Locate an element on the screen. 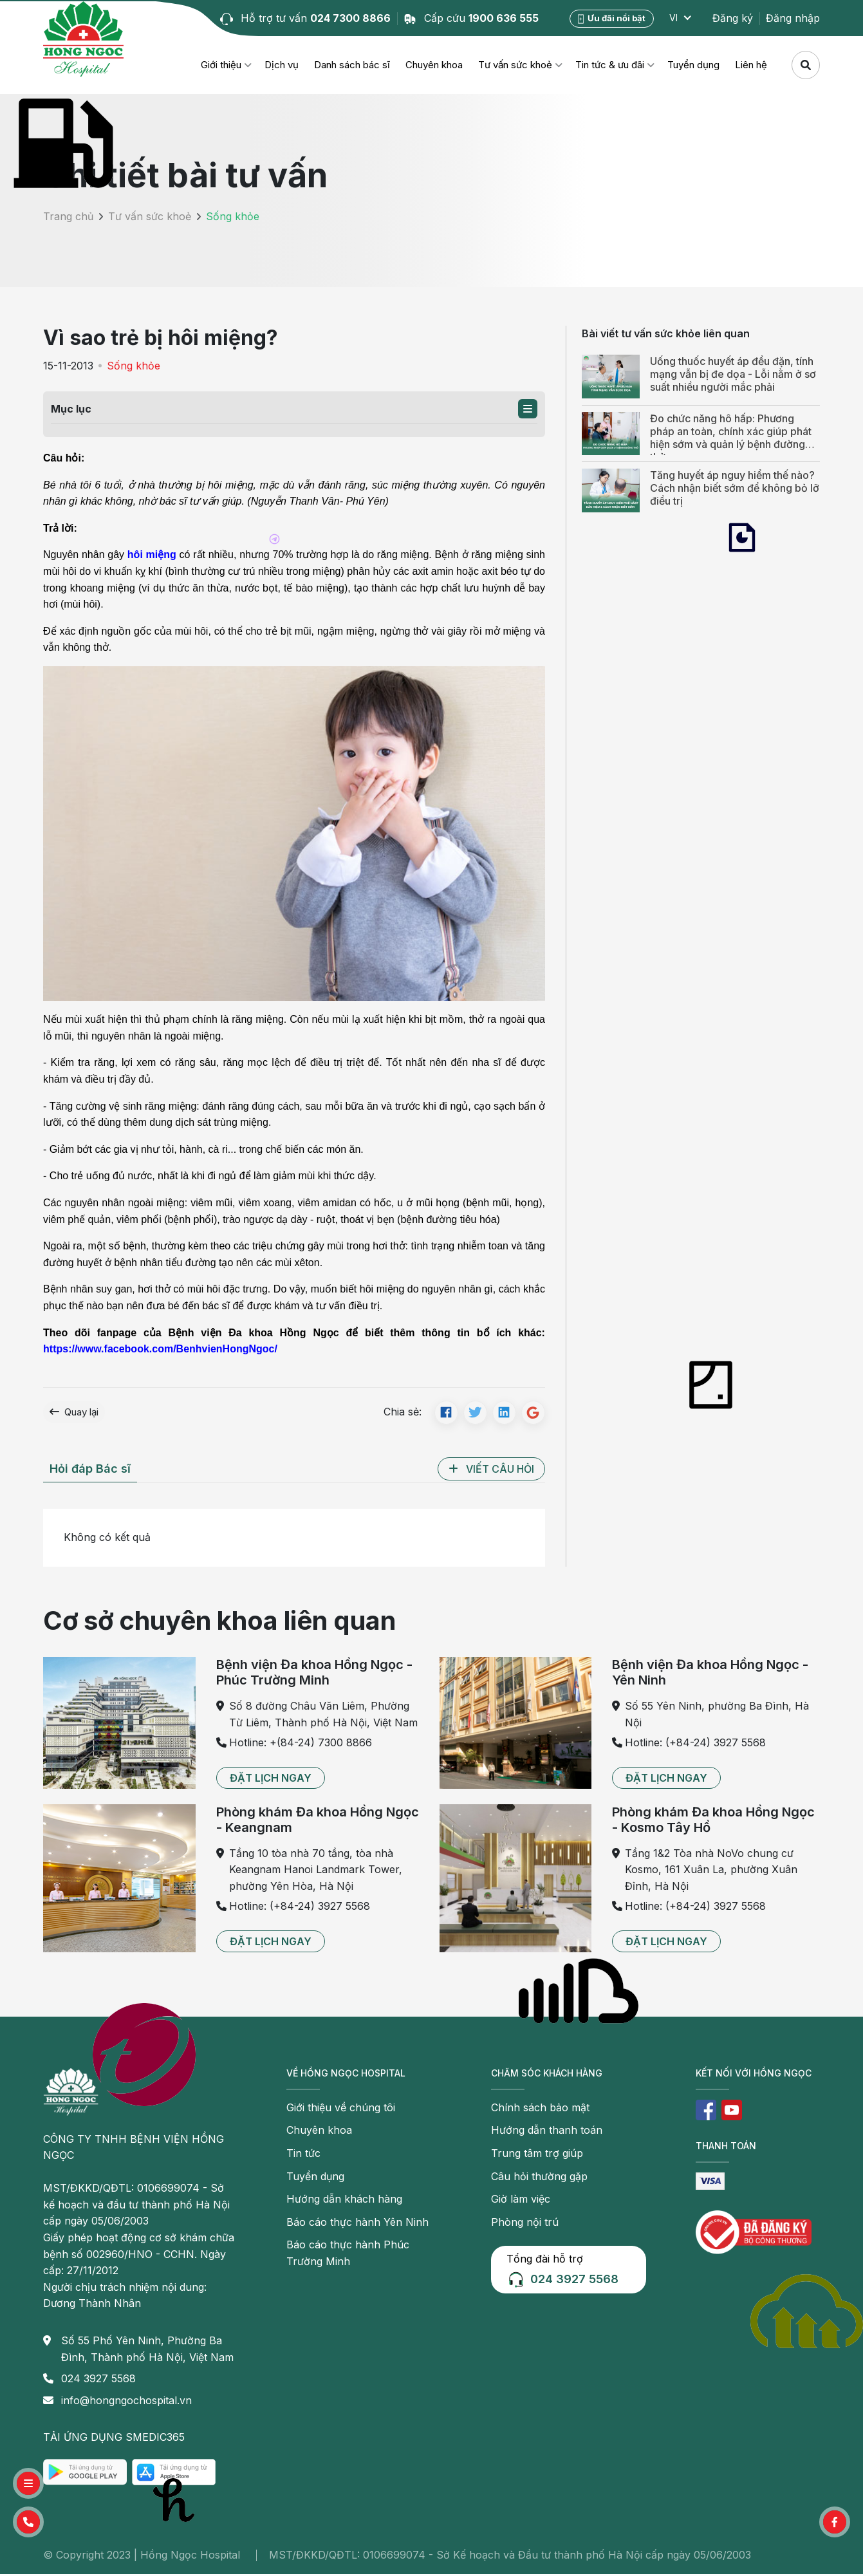  open Telegram messaging app is located at coordinates (274, 539).